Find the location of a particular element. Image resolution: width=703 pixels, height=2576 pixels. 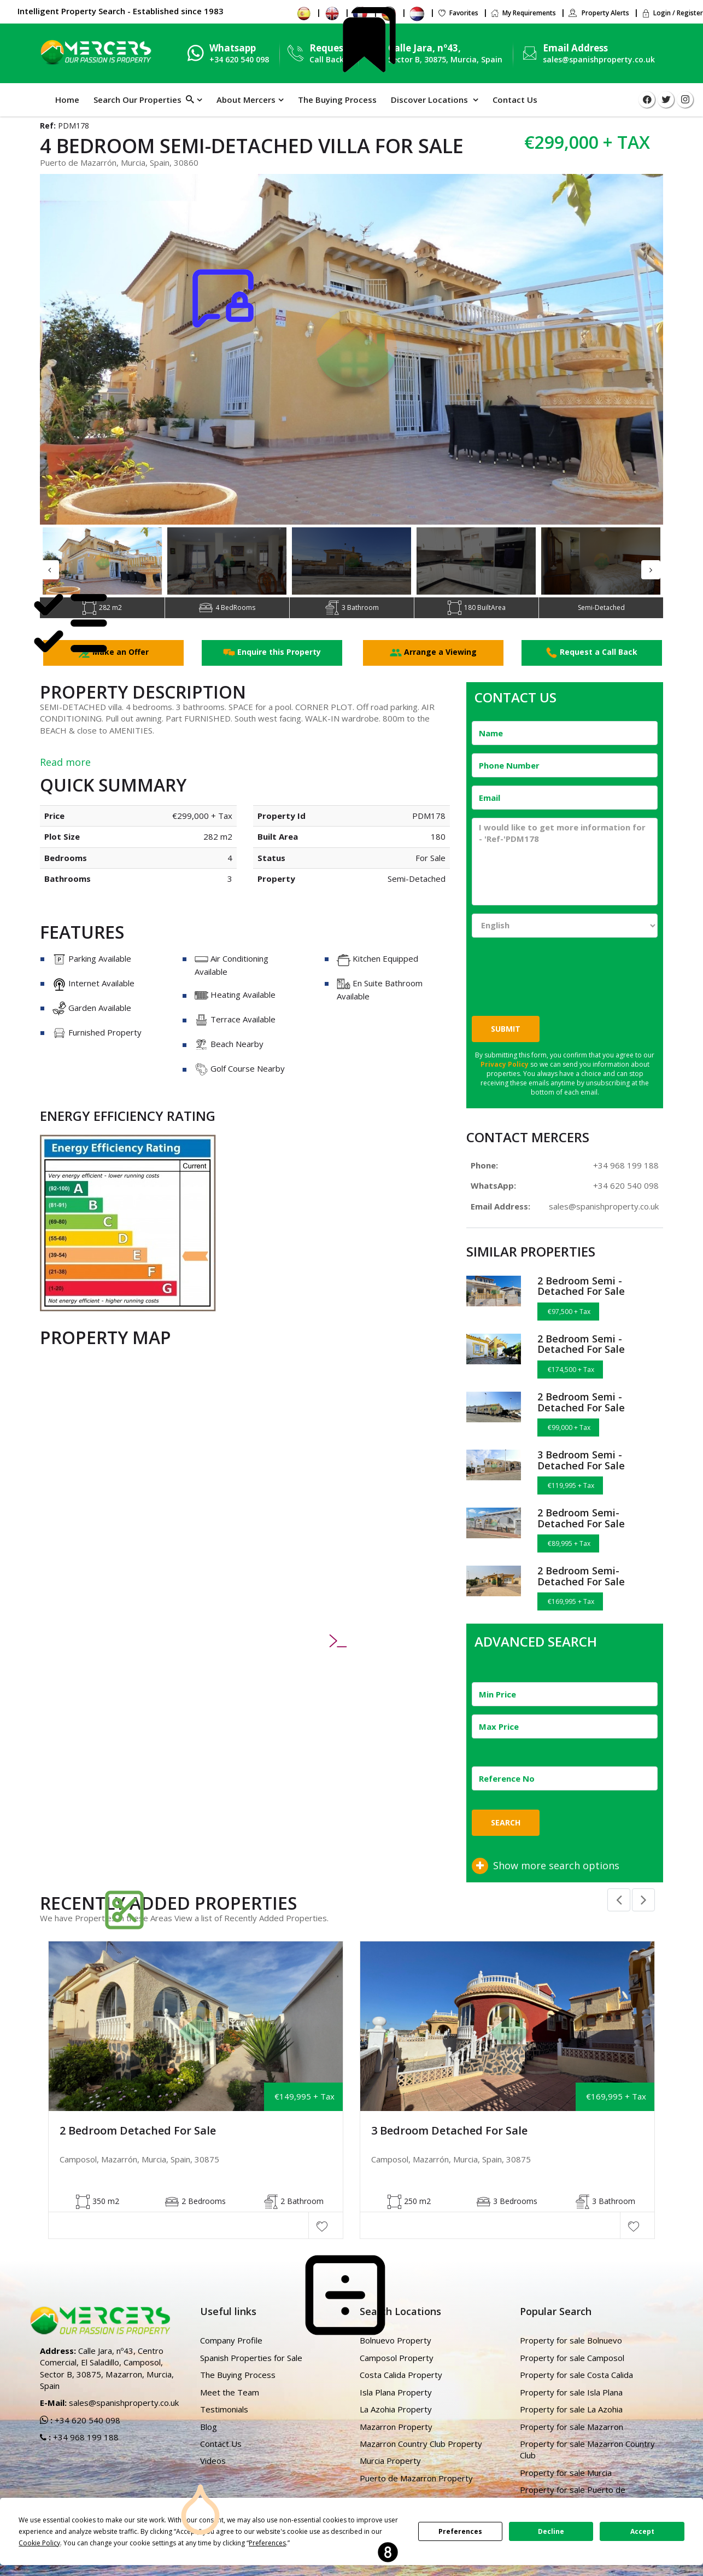

cut or crop selected content is located at coordinates (124, 1910).